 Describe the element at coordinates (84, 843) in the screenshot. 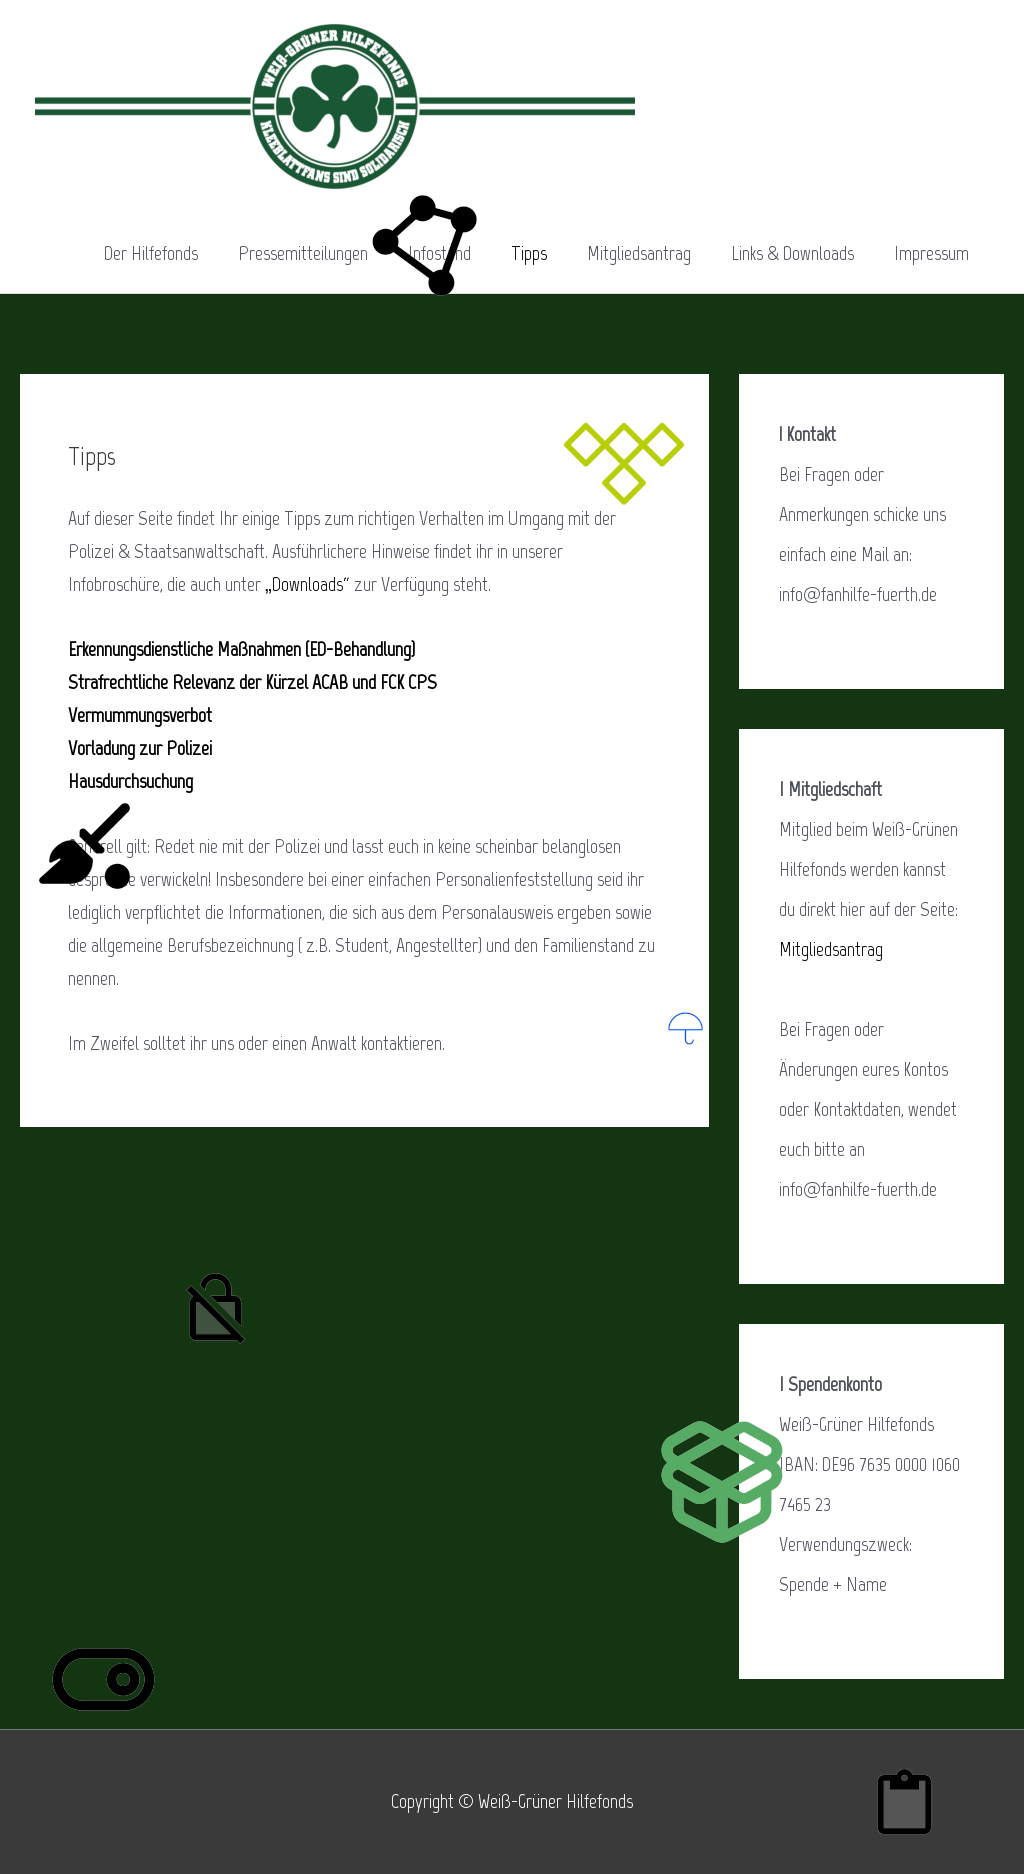

I see `access broomball game or sport features` at that location.